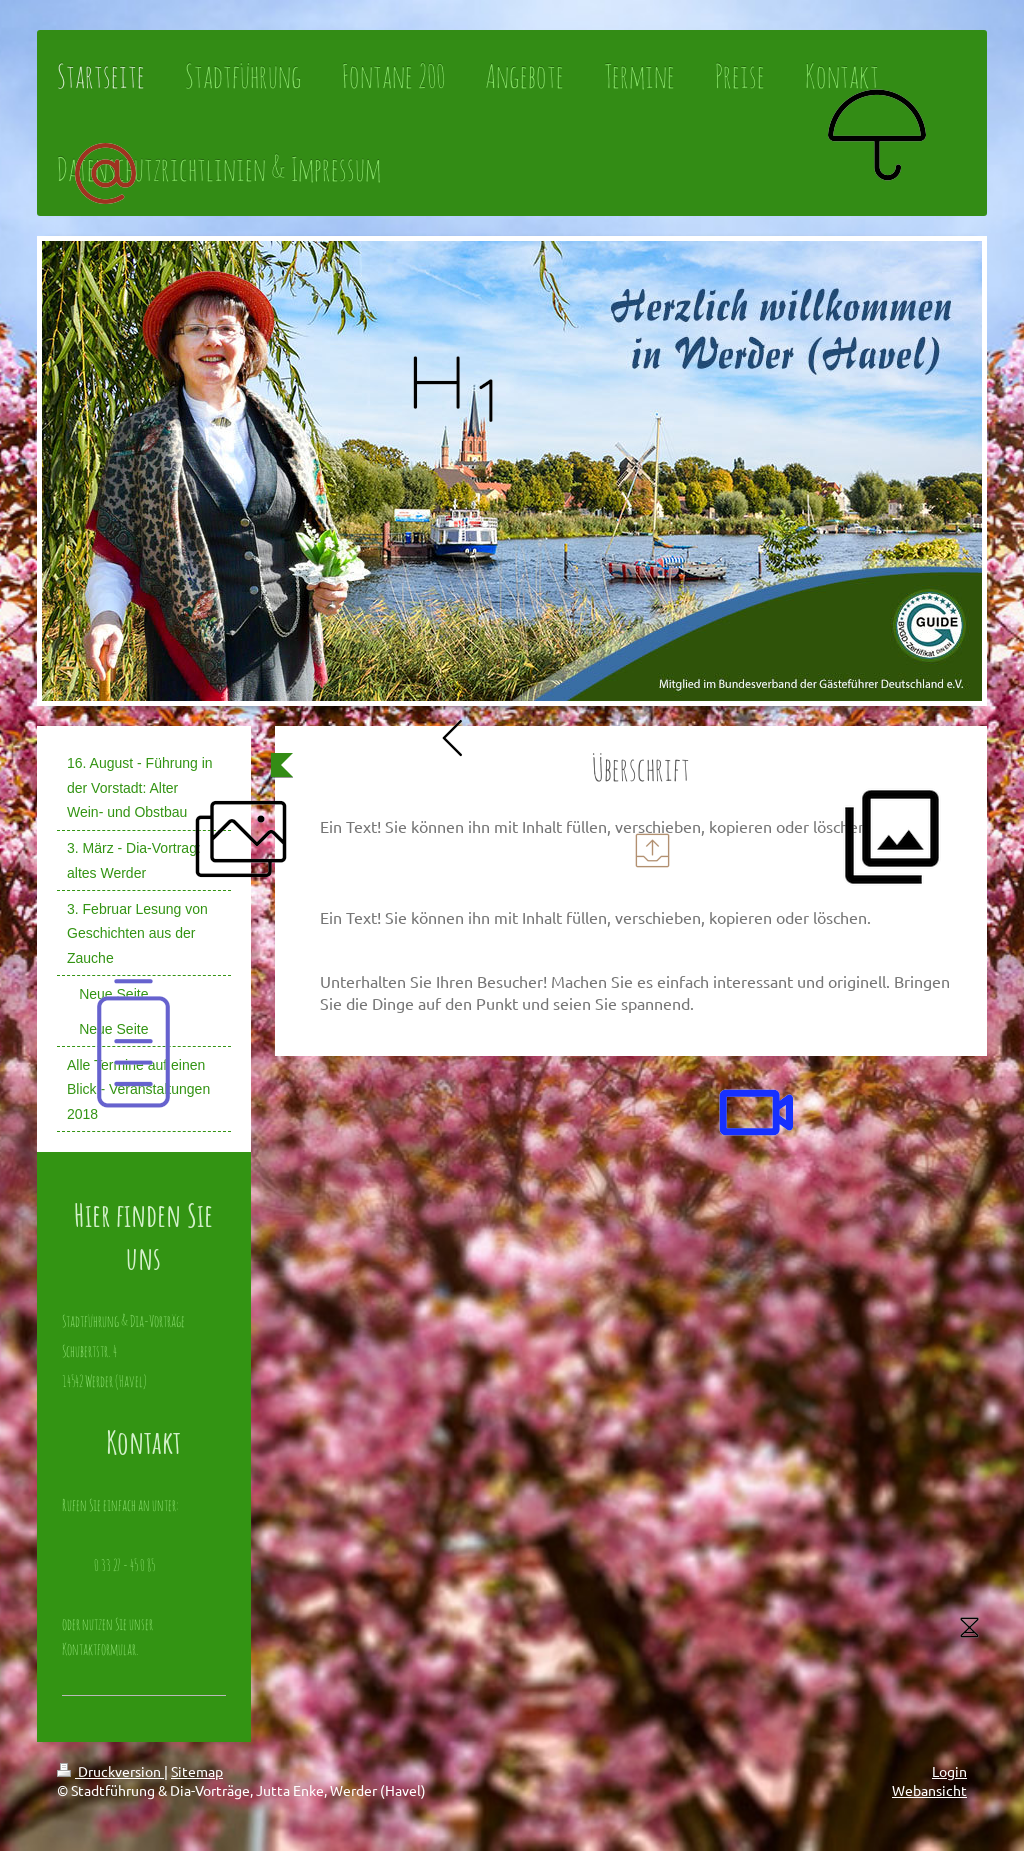  Describe the element at coordinates (105, 173) in the screenshot. I see `enter an email address` at that location.